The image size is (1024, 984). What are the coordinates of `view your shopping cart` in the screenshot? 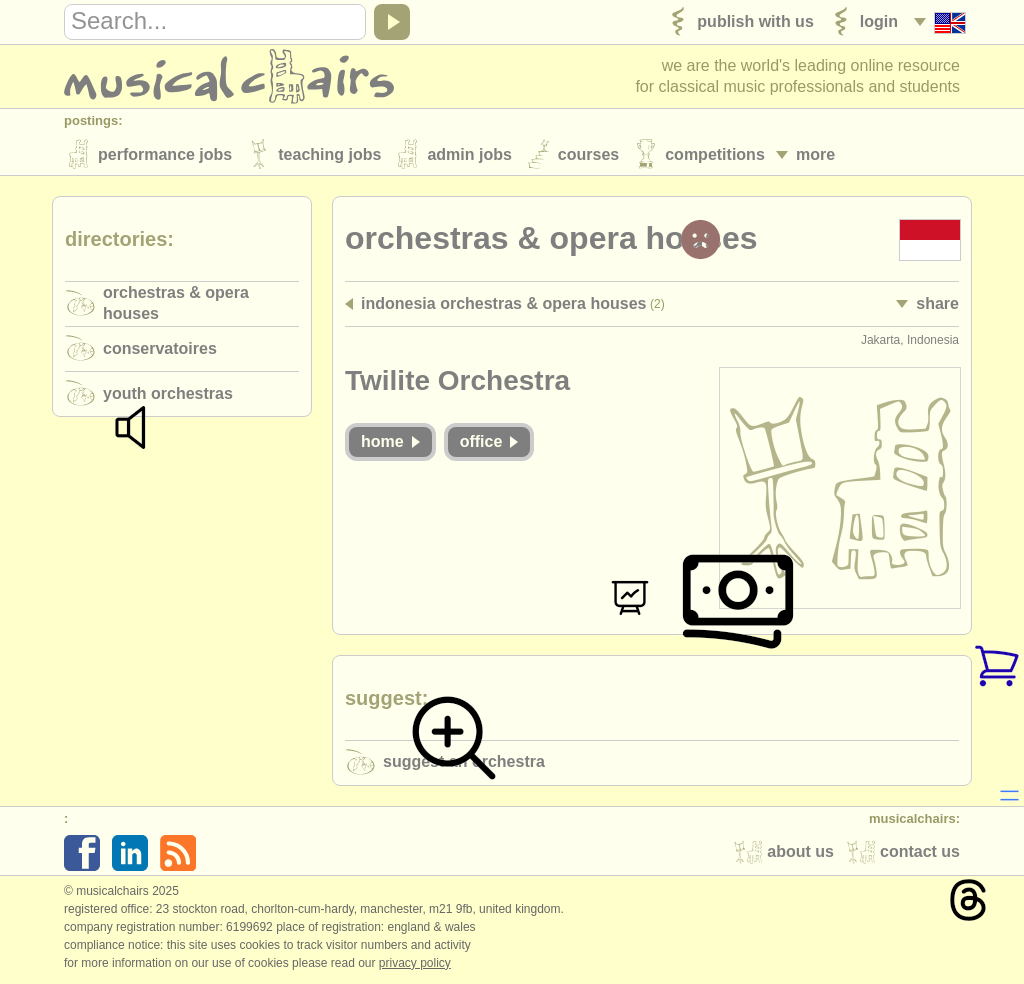 It's located at (997, 666).